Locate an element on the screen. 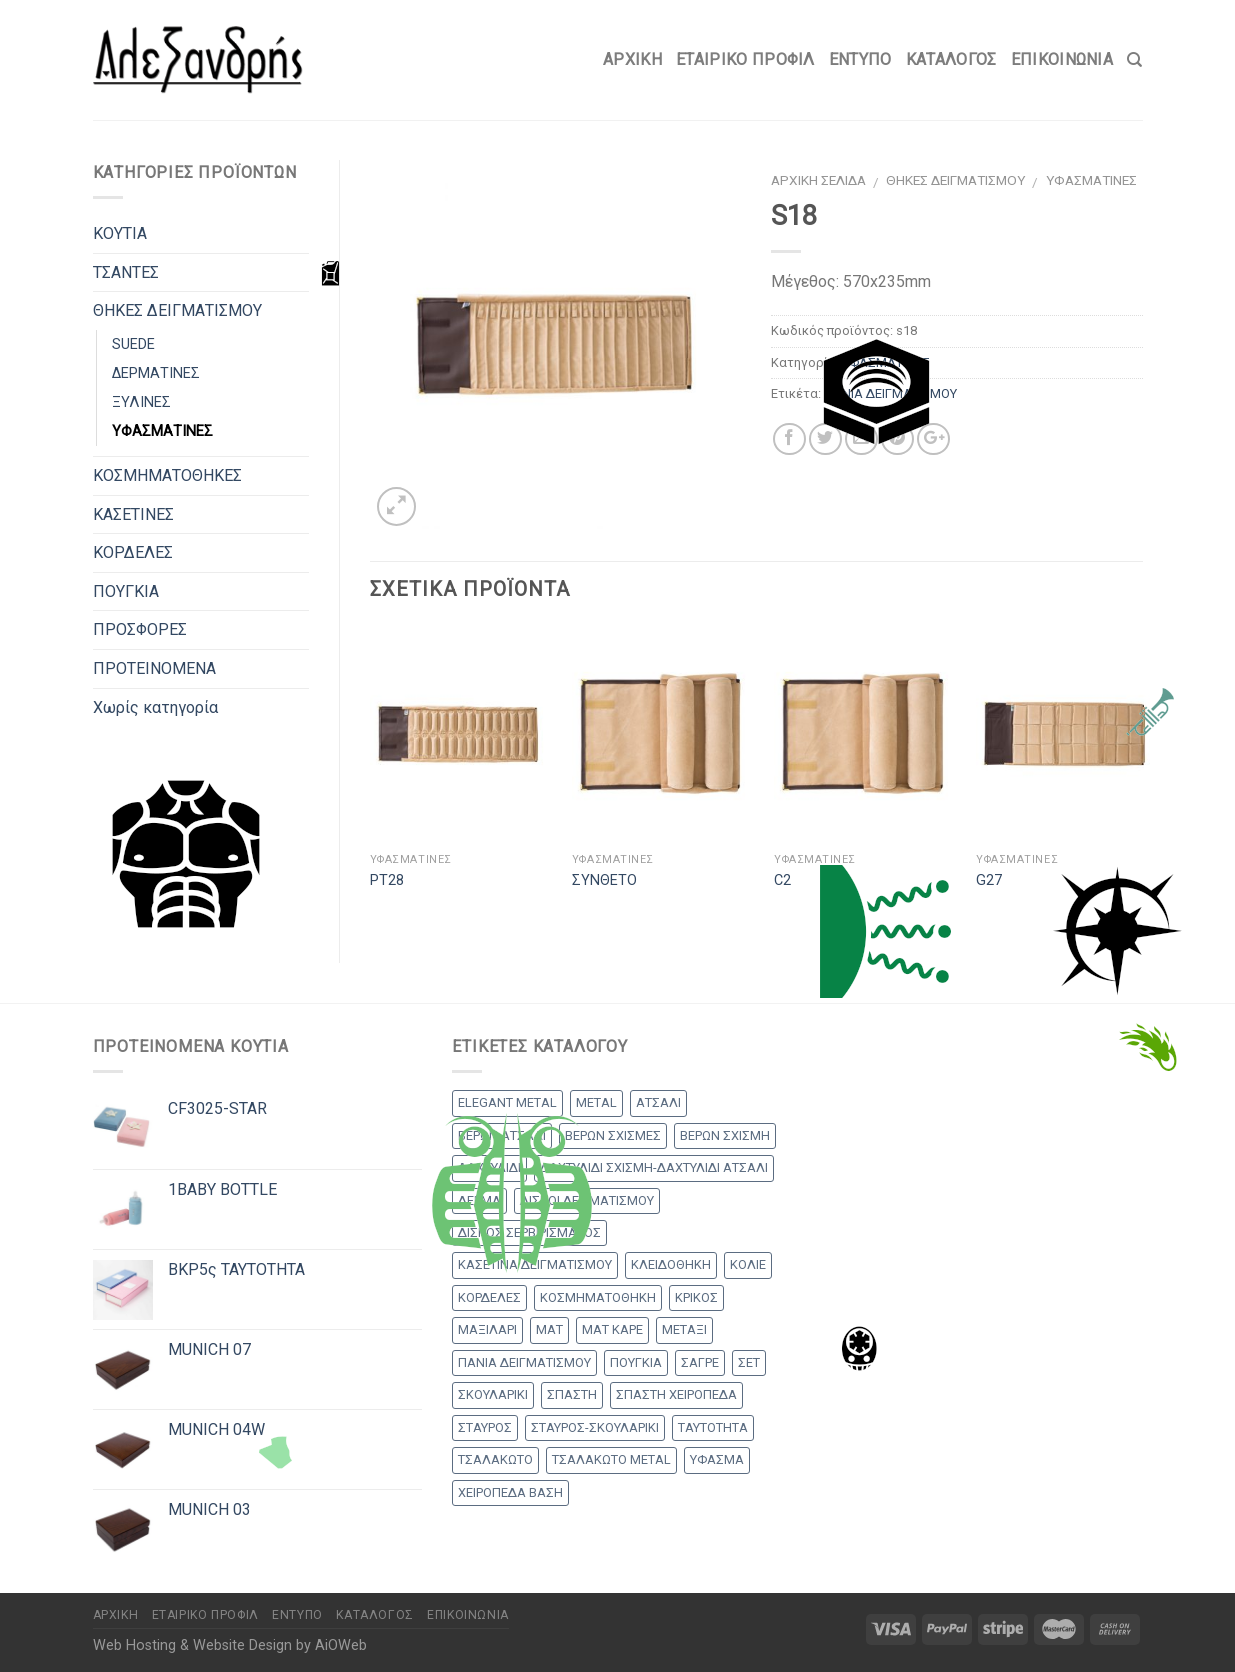  indicates a freeze or stun status effect in gameplay is located at coordinates (859, 1348).